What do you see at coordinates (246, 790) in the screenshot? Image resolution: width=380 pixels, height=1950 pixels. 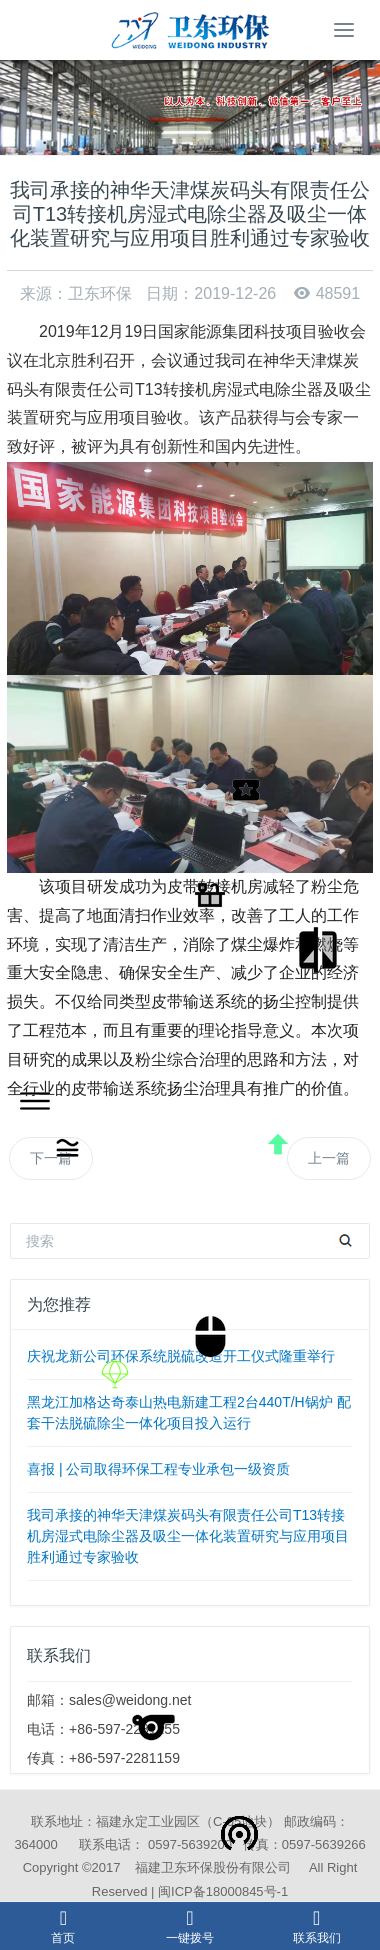 I see `browse local events and activities` at bounding box center [246, 790].